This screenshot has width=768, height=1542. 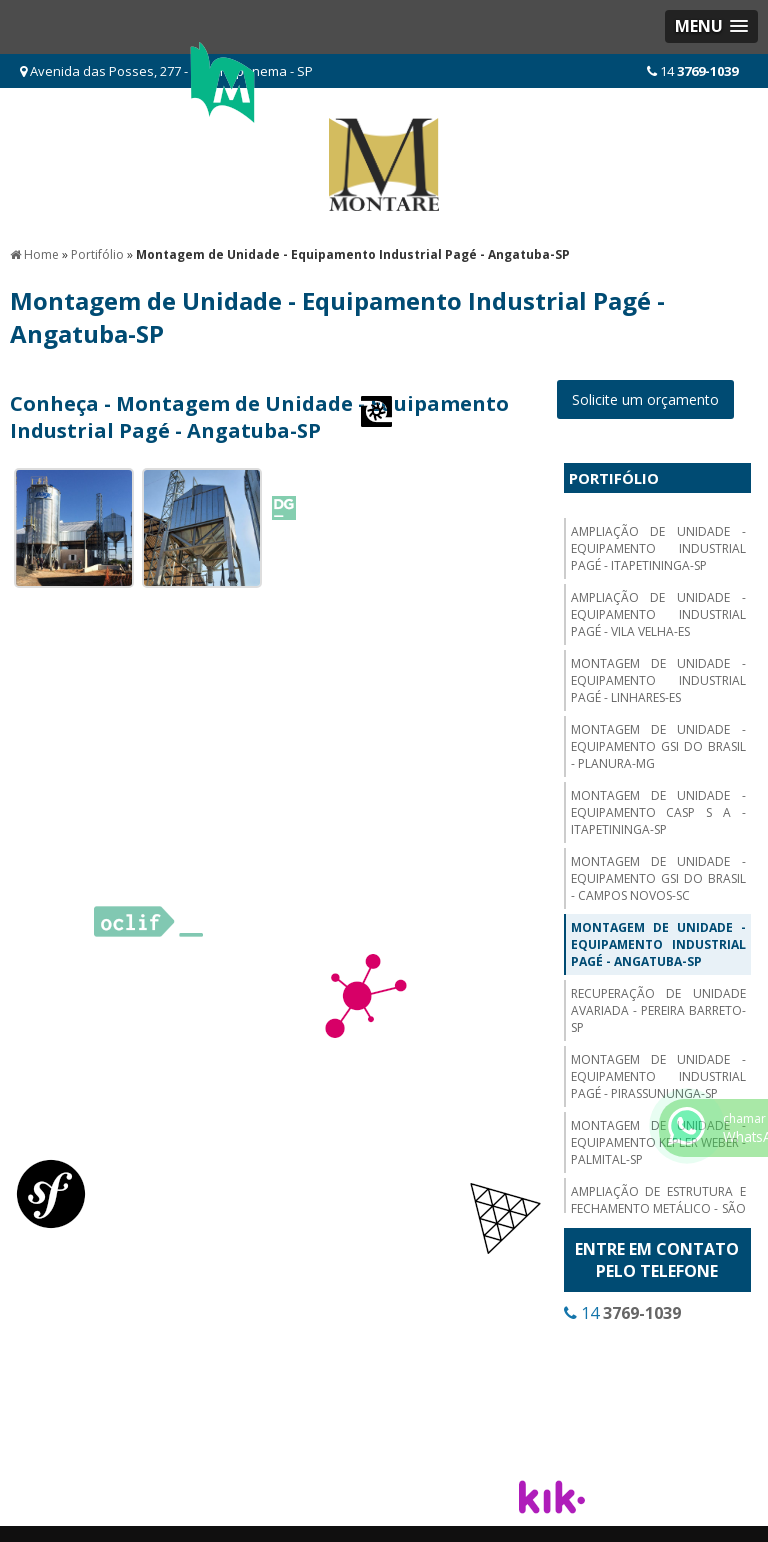 I want to click on symfony framework logo, so click(x=51, y=1194).